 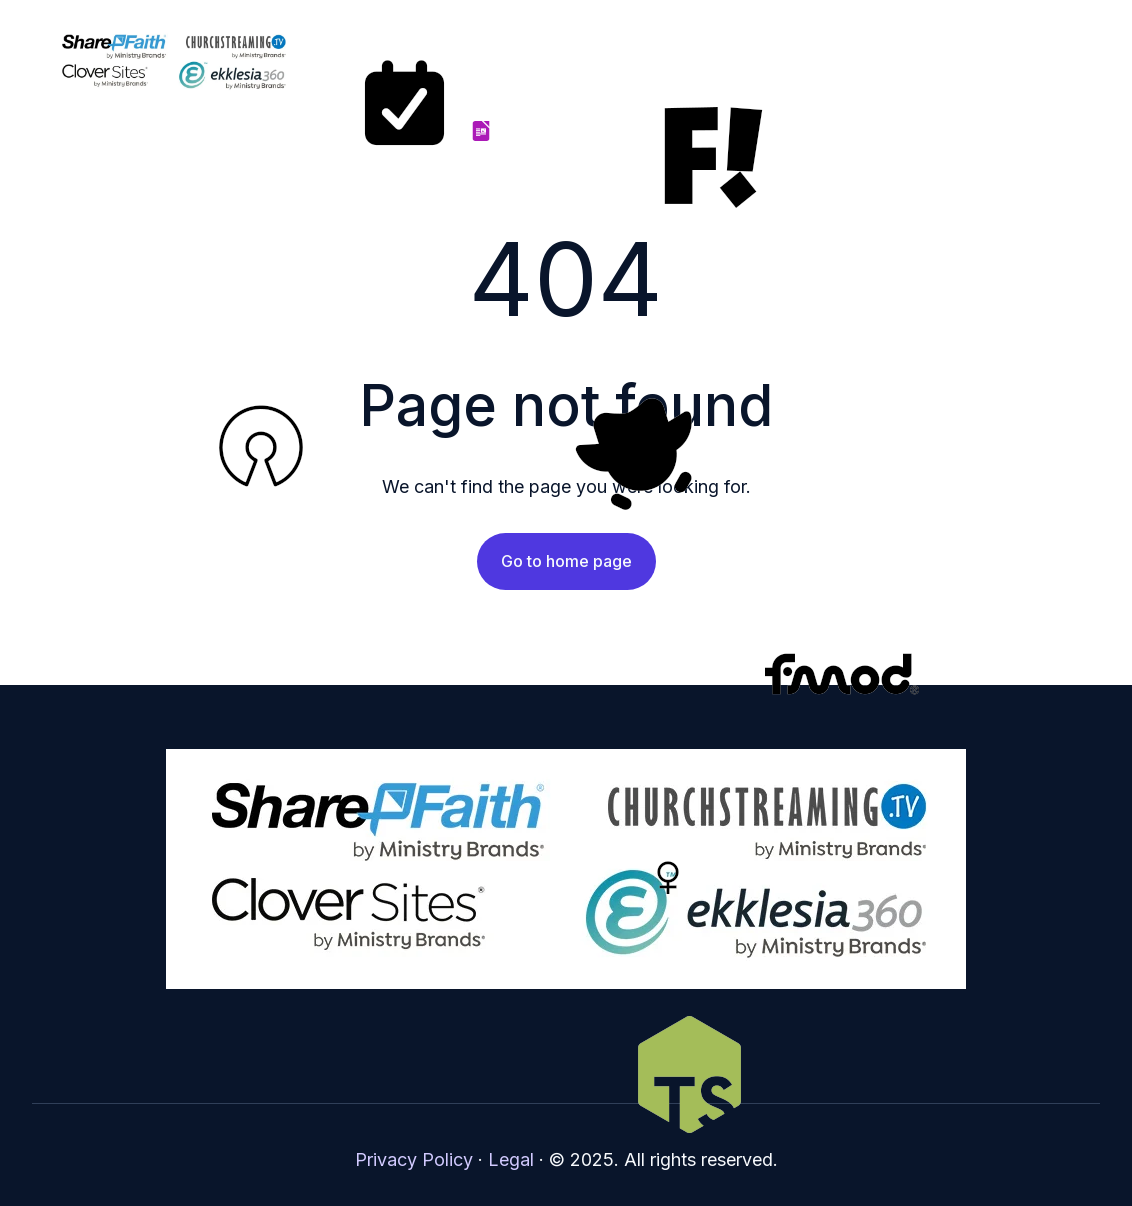 I want to click on ts-node runtime environment logo, so click(x=689, y=1074).